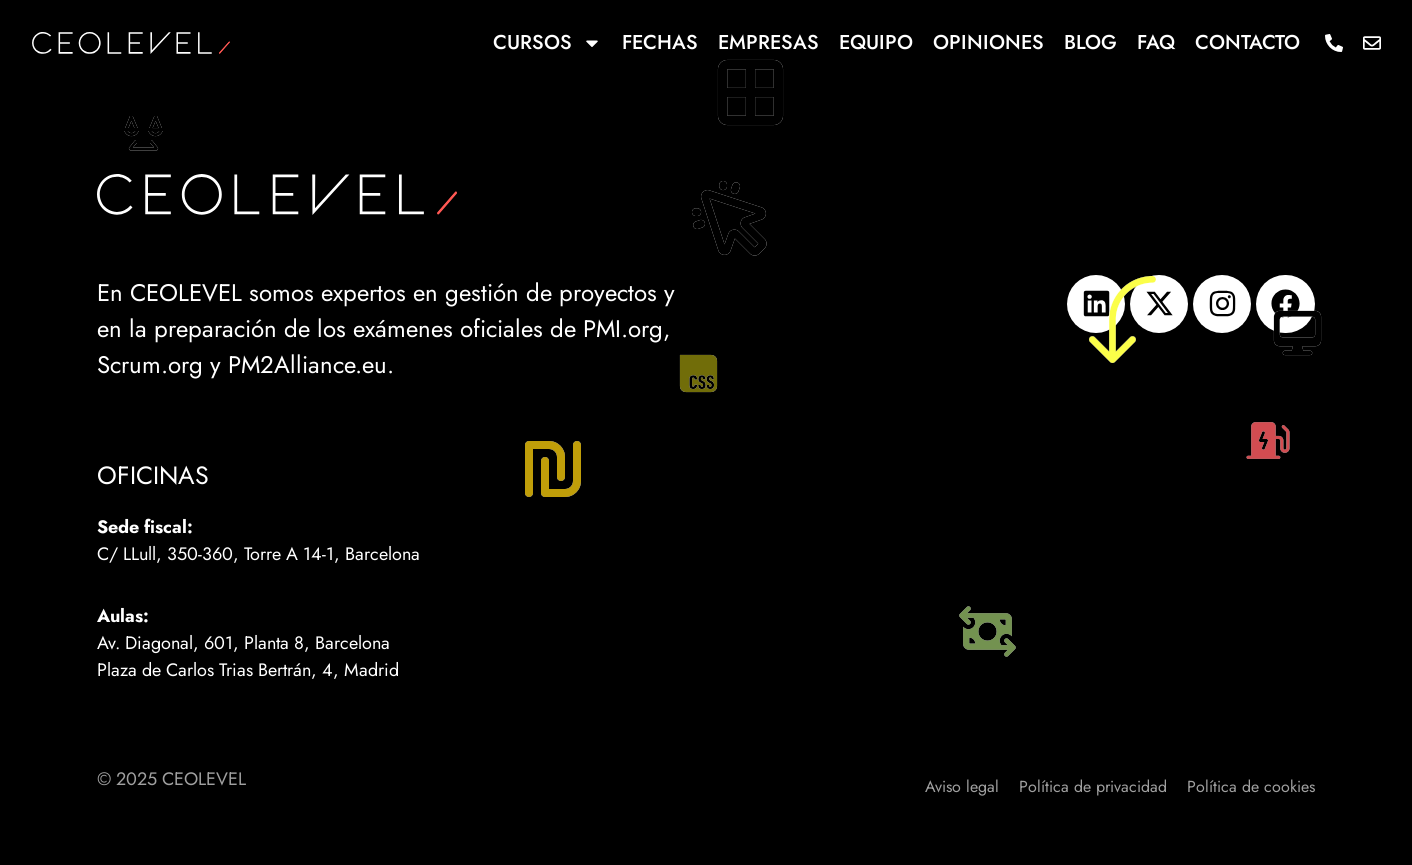 The width and height of the screenshot is (1412, 865). Describe the element at coordinates (750, 92) in the screenshot. I see `switch to grid view` at that location.